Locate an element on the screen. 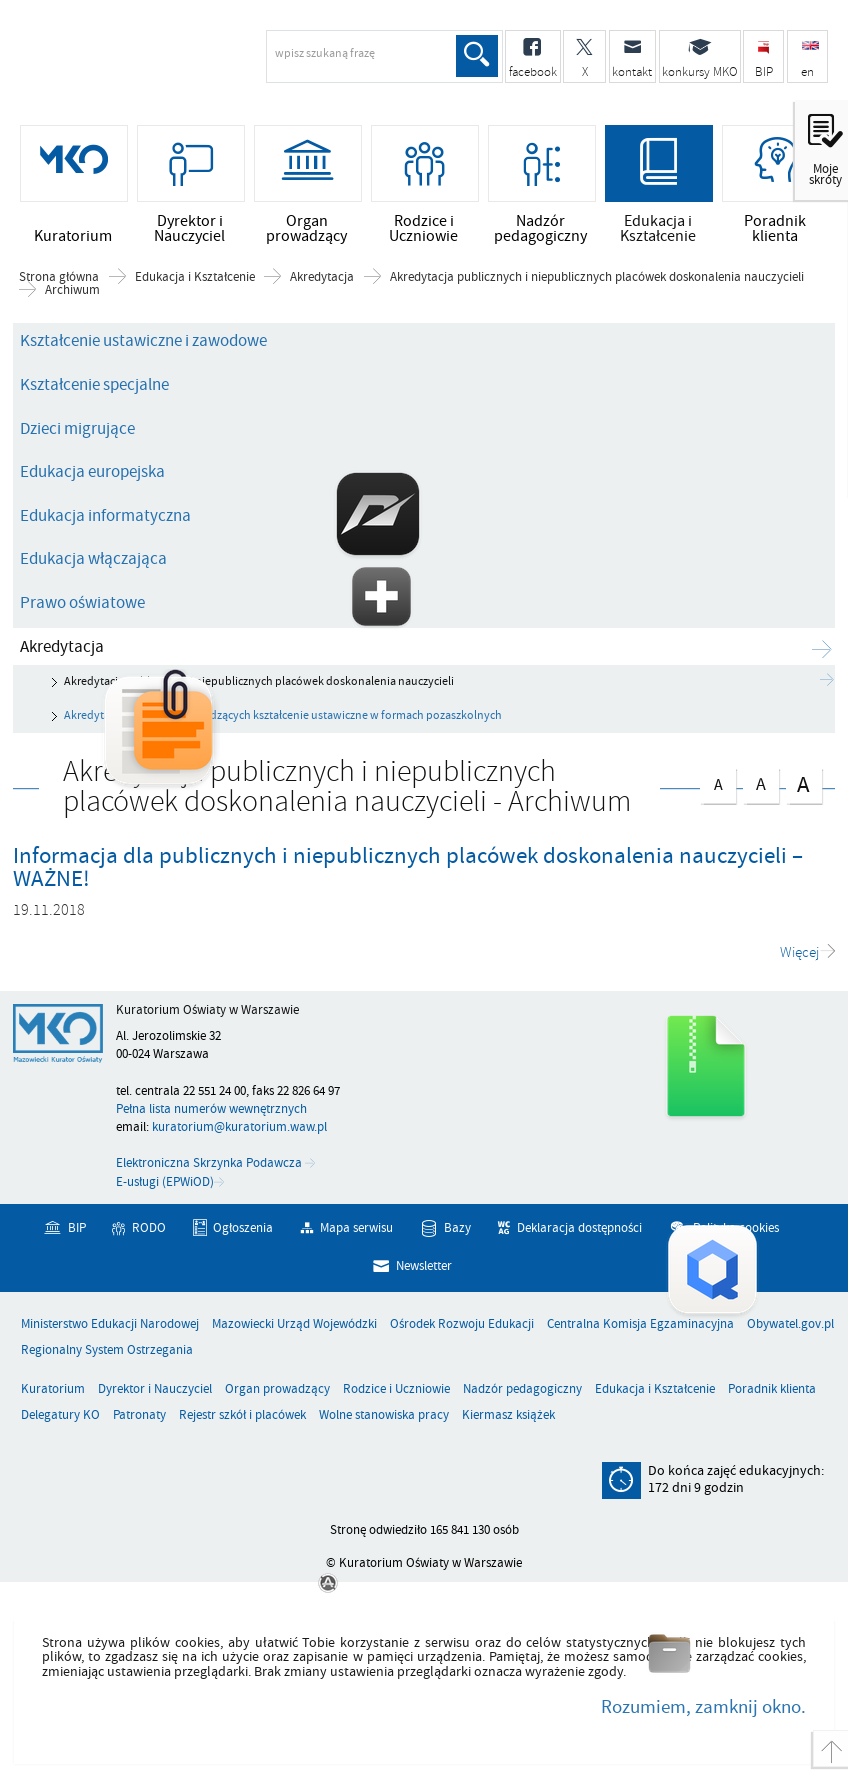  compressed archive file (.arc format) is located at coordinates (706, 1068).